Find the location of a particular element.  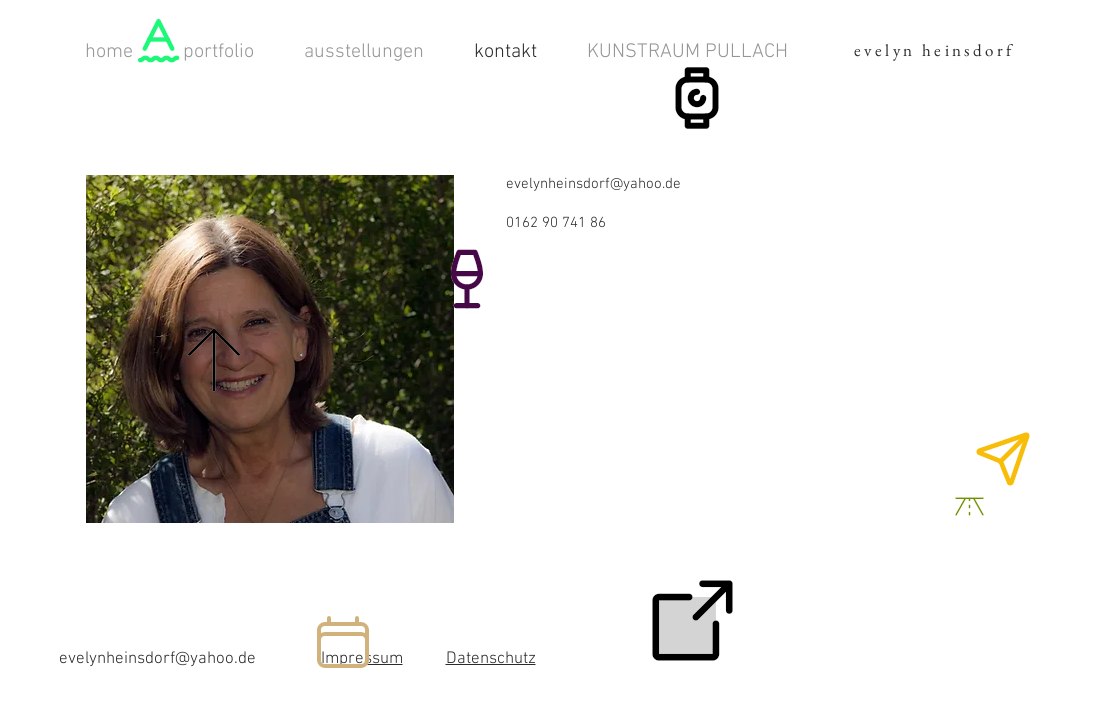

view calendar or schedule is located at coordinates (343, 642).